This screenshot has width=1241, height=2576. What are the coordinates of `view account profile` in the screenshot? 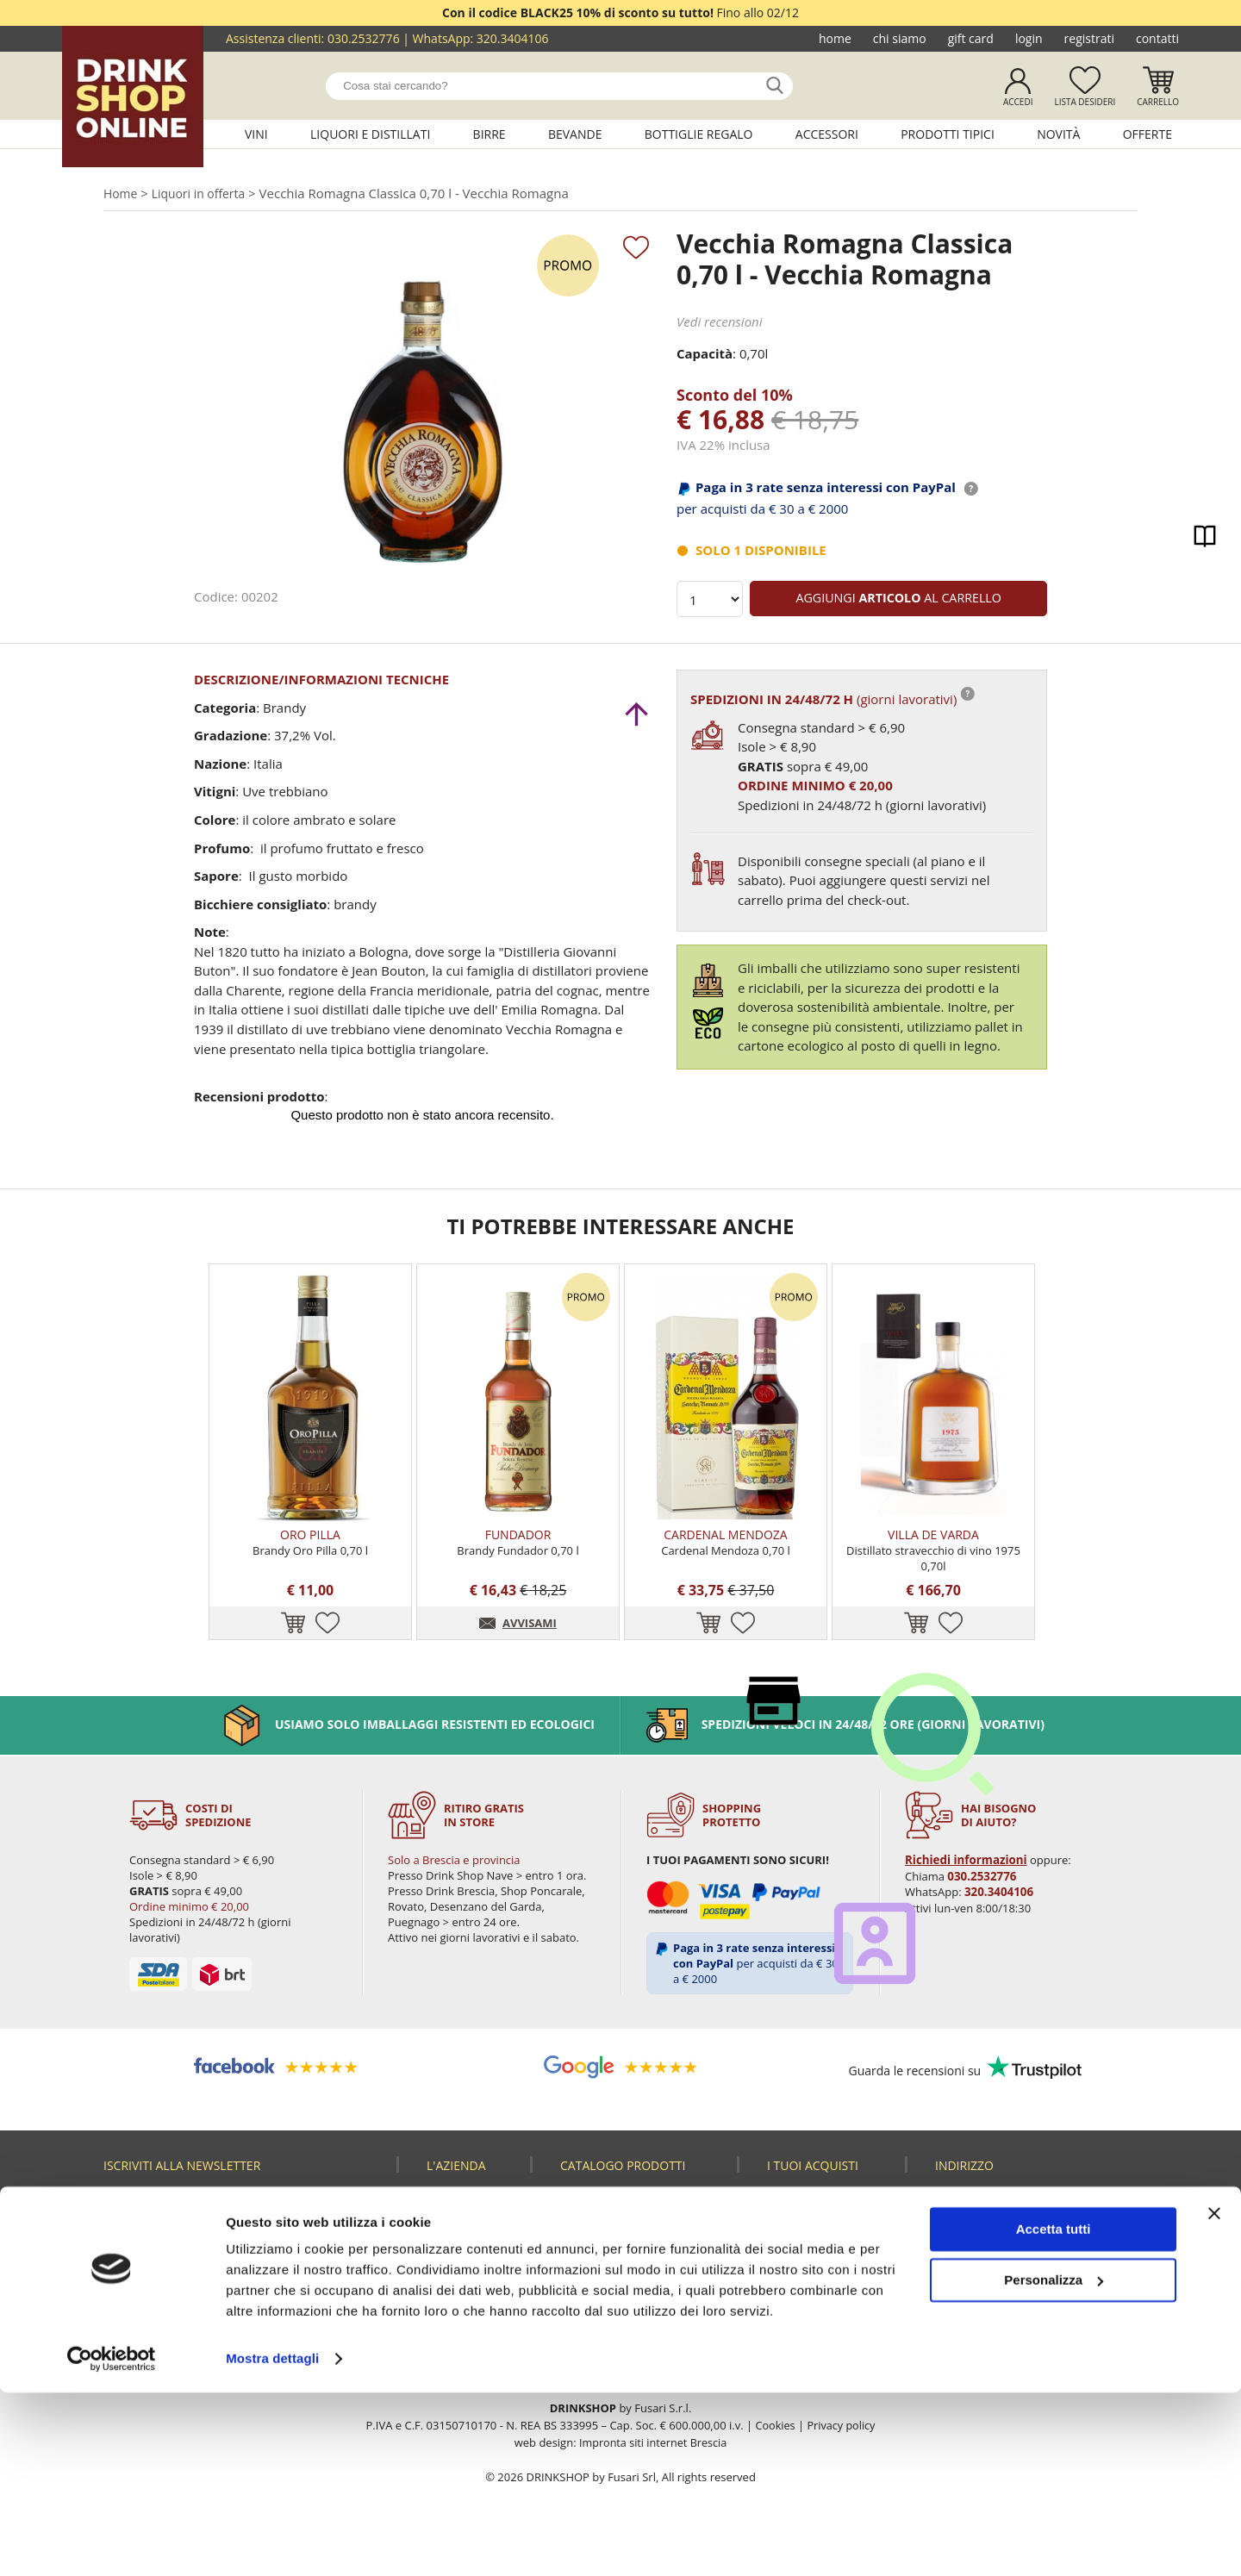 It's located at (875, 1943).